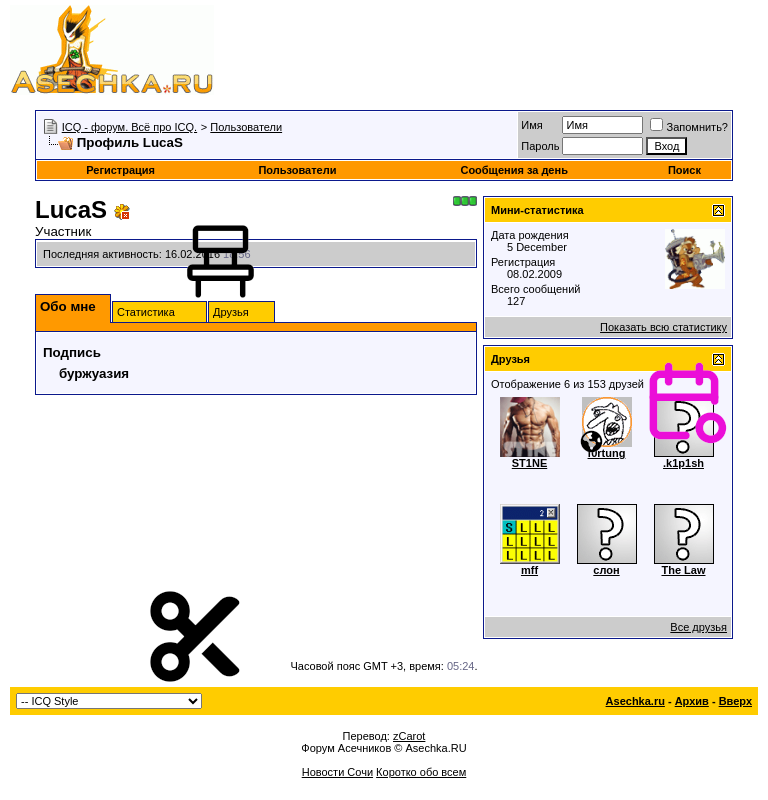 This screenshot has width=768, height=800. What do you see at coordinates (220, 261) in the screenshot?
I see `browse furniture or seating options` at bounding box center [220, 261].